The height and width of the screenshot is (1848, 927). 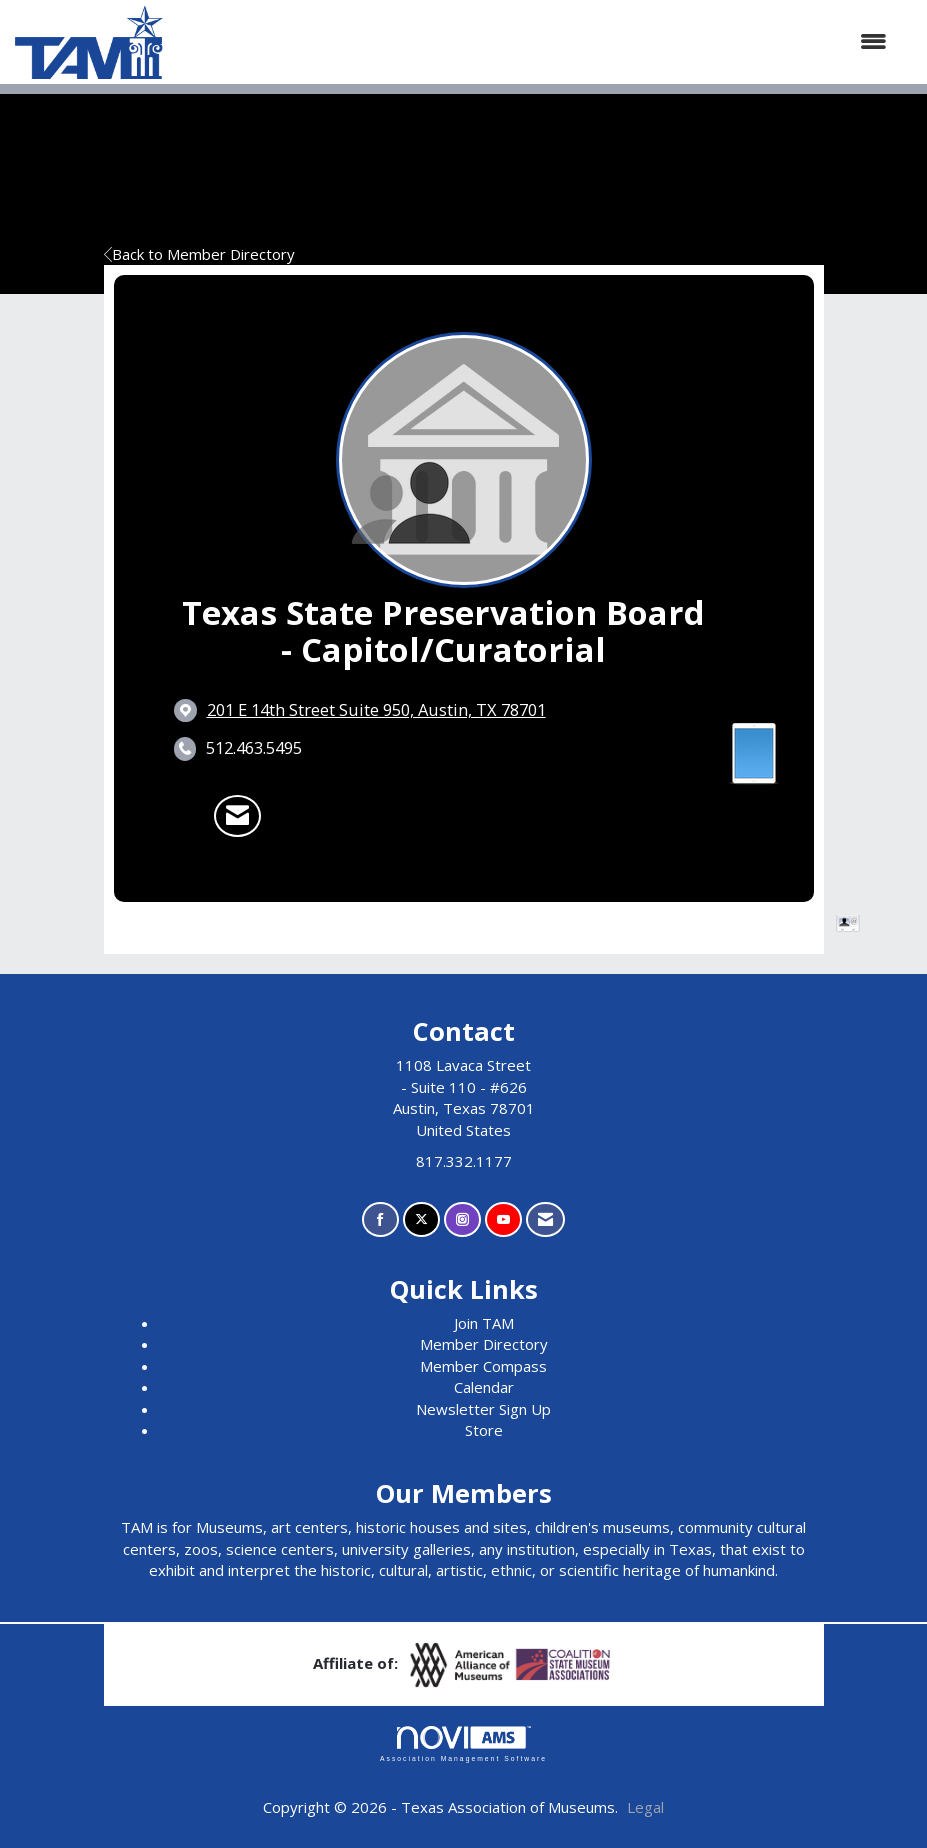 What do you see at coordinates (754, 753) in the screenshot?
I see `iPad Air 2 device with cellular connectivity` at bounding box center [754, 753].